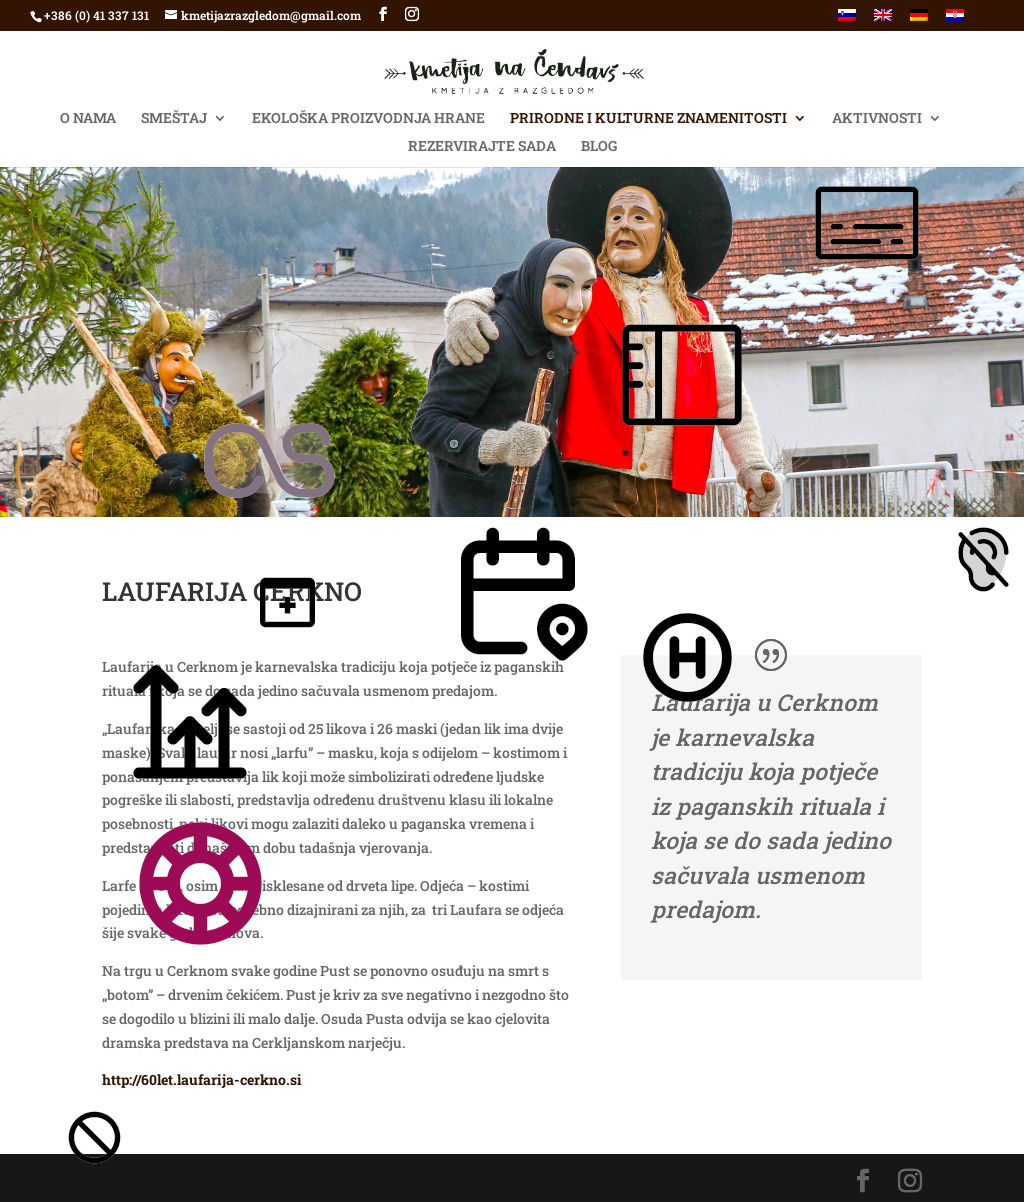  I want to click on connect to Last.fm account, so click(269, 458).